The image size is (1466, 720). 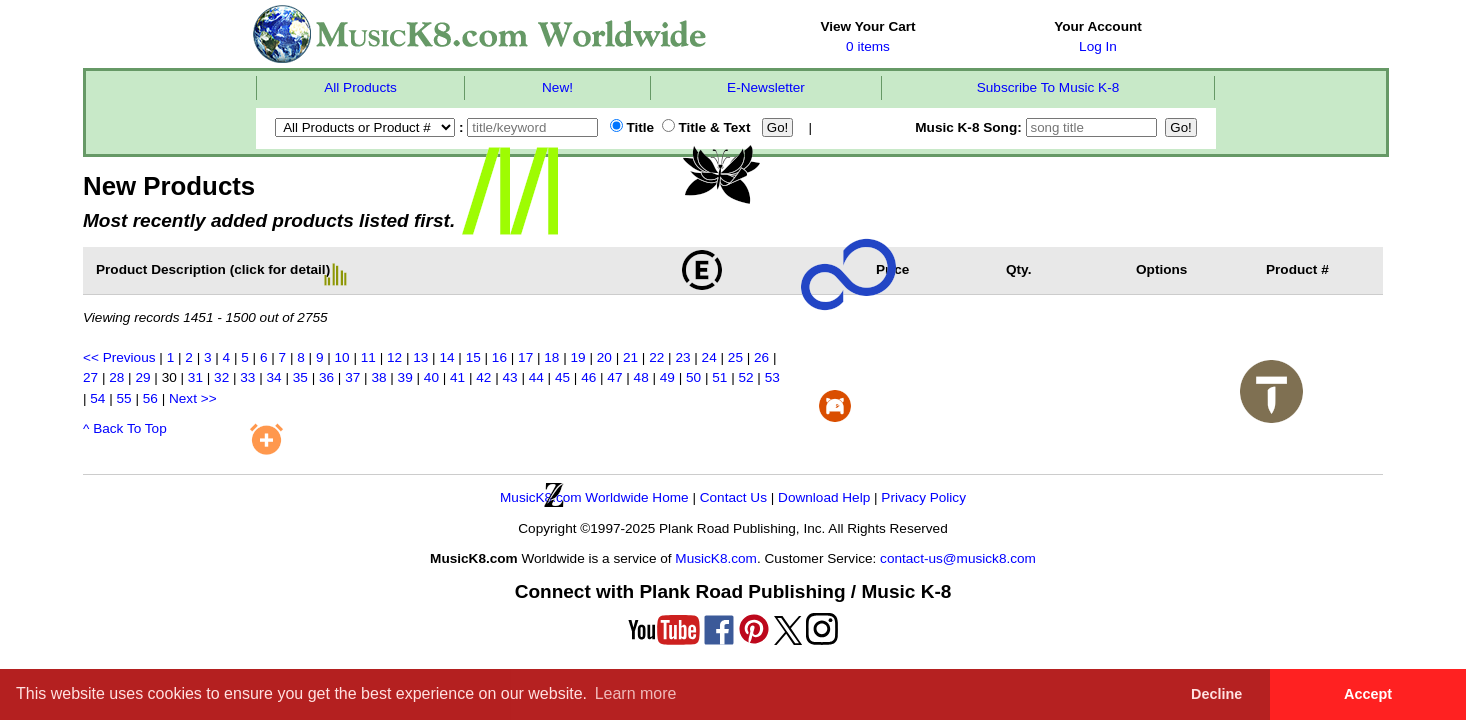 What do you see at coordinates (721, 174) in the screenshot?
I see `wiki.js documentation or knowledge base` at bounding box center [721, 174].